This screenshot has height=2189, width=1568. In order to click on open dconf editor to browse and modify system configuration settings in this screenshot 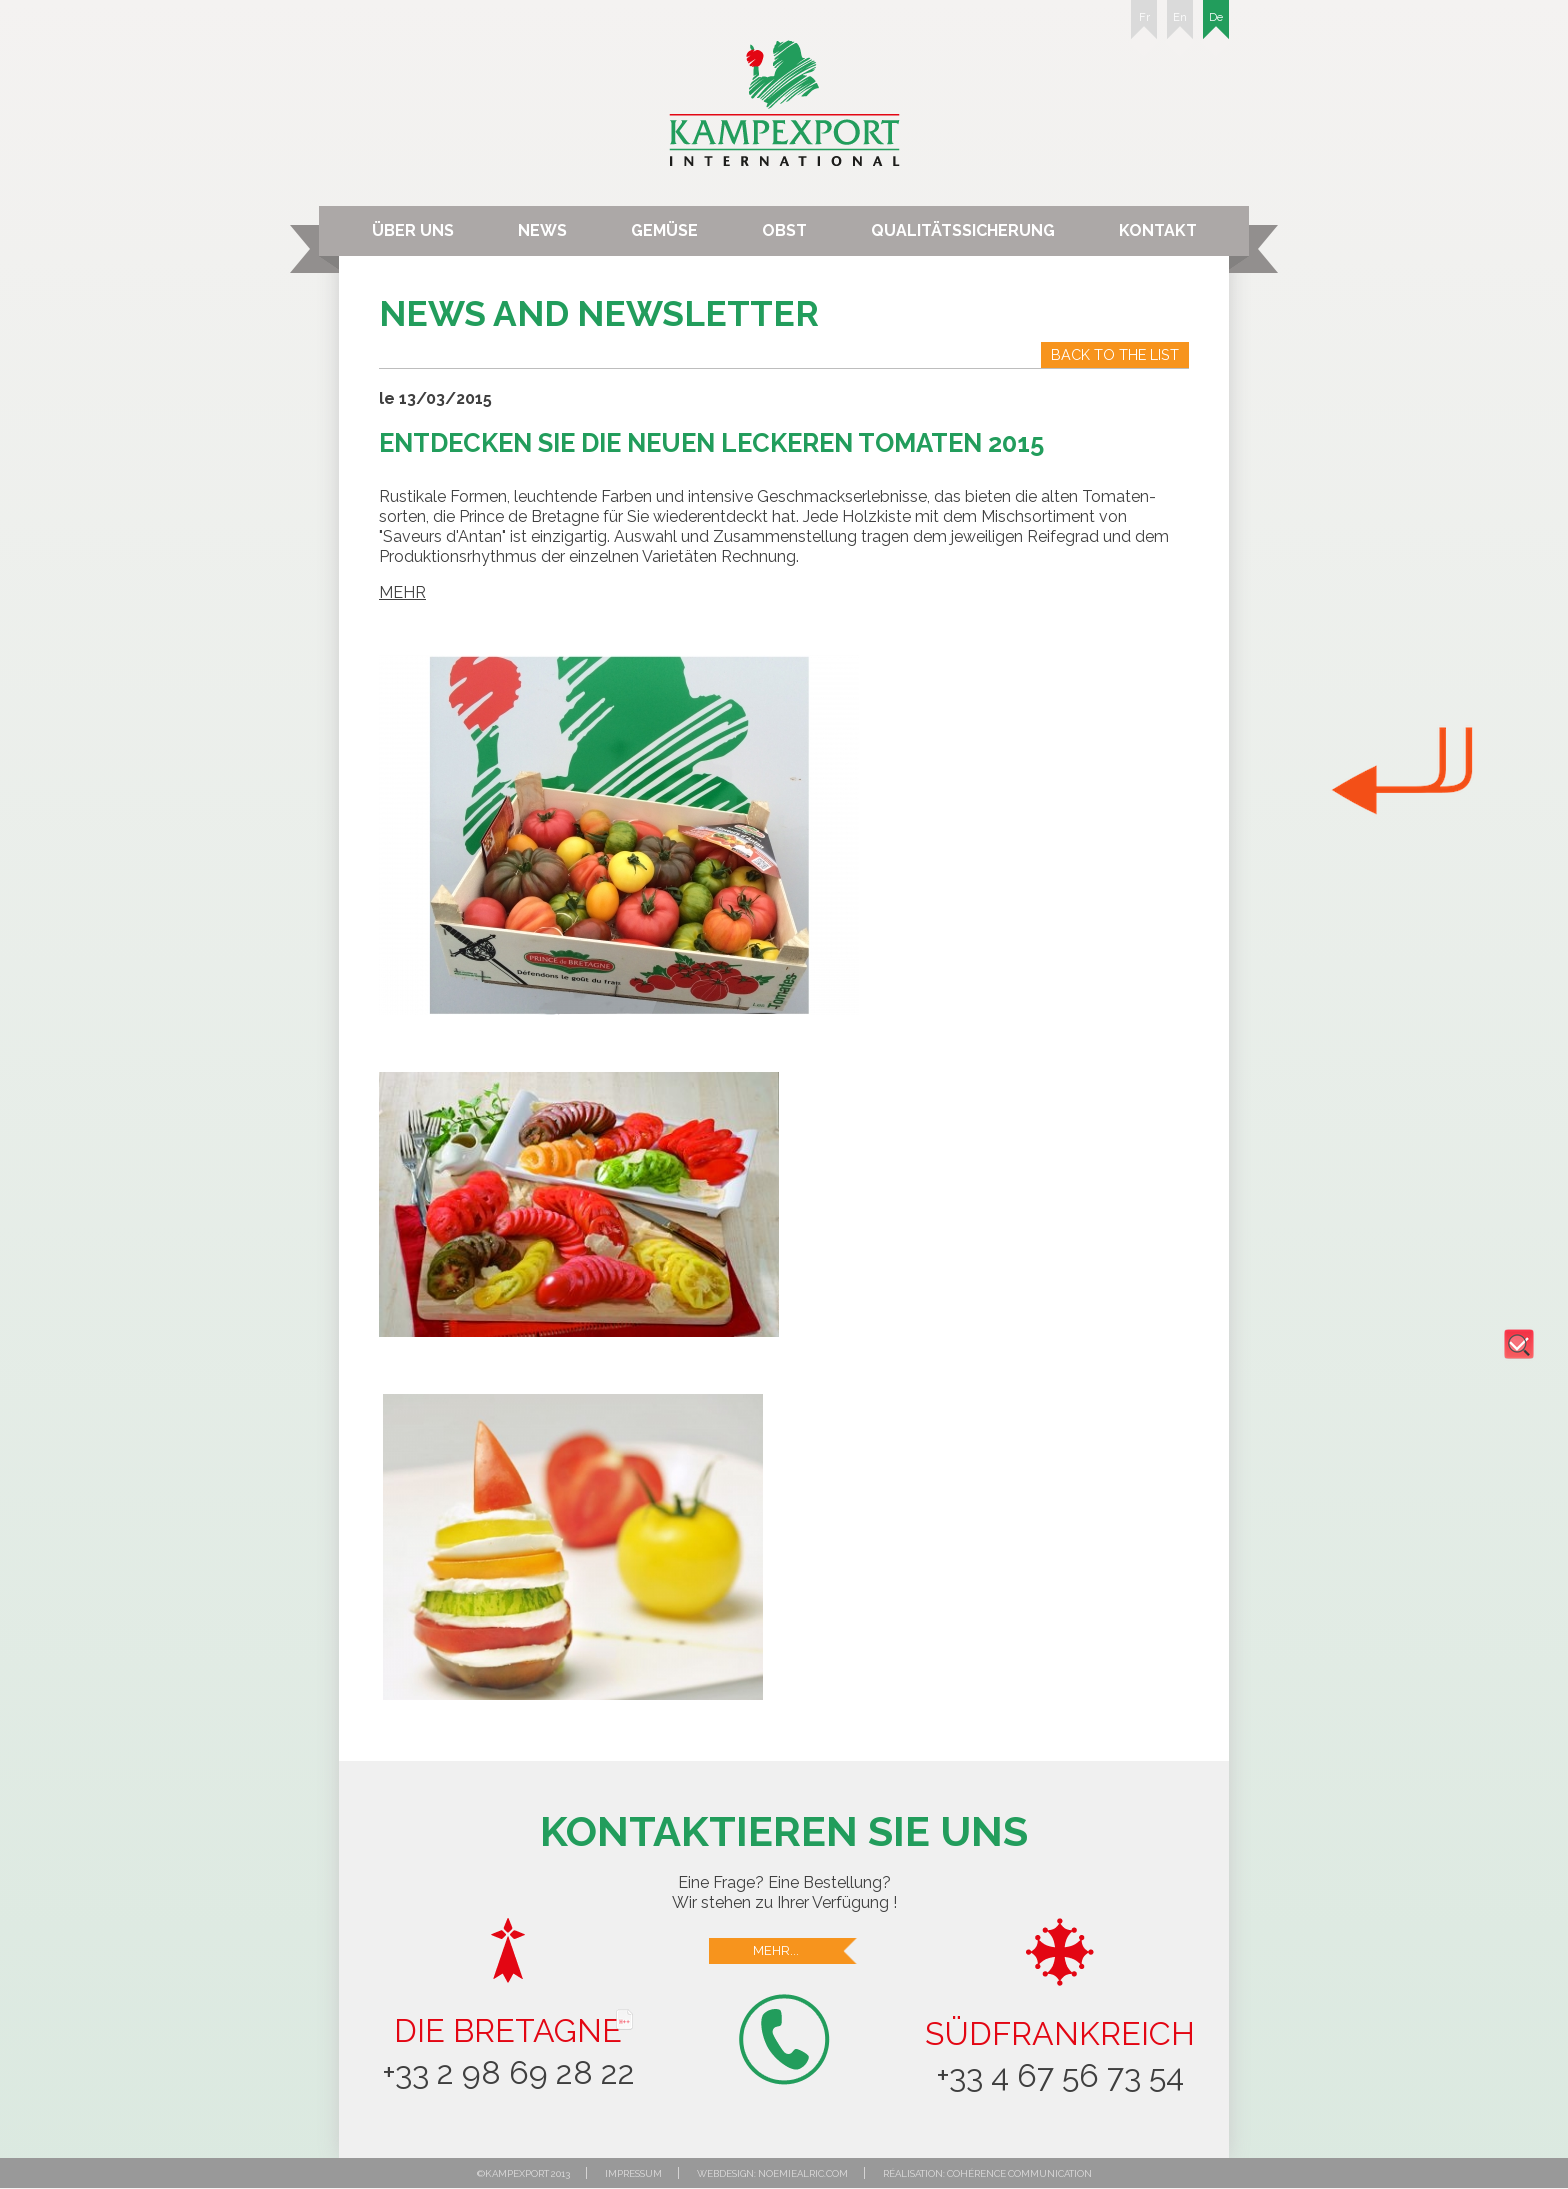, I will do `click(1519, 1344)`.